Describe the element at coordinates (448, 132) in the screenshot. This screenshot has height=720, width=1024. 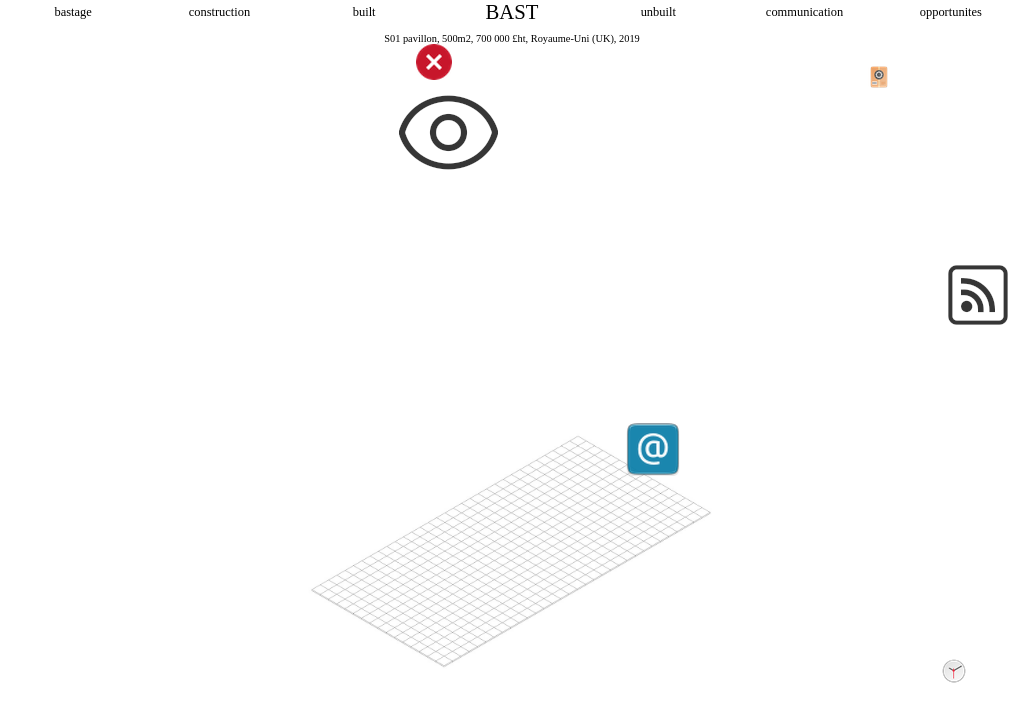
I see `access display settings` at that location.